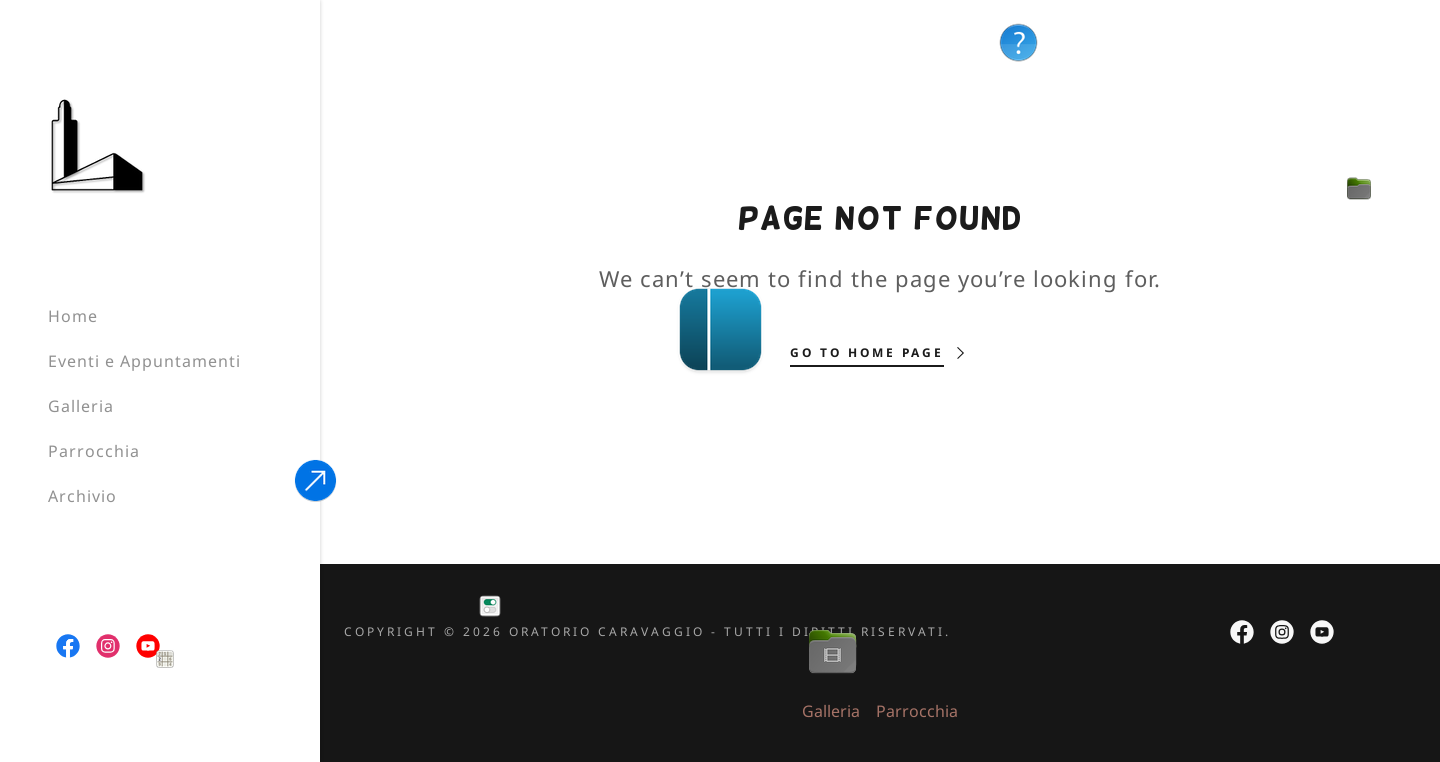 The width and height of the screenshot is (1440, 762). I want to click on indicates a symbolic link or shortcut to another file, so click(315, 480).